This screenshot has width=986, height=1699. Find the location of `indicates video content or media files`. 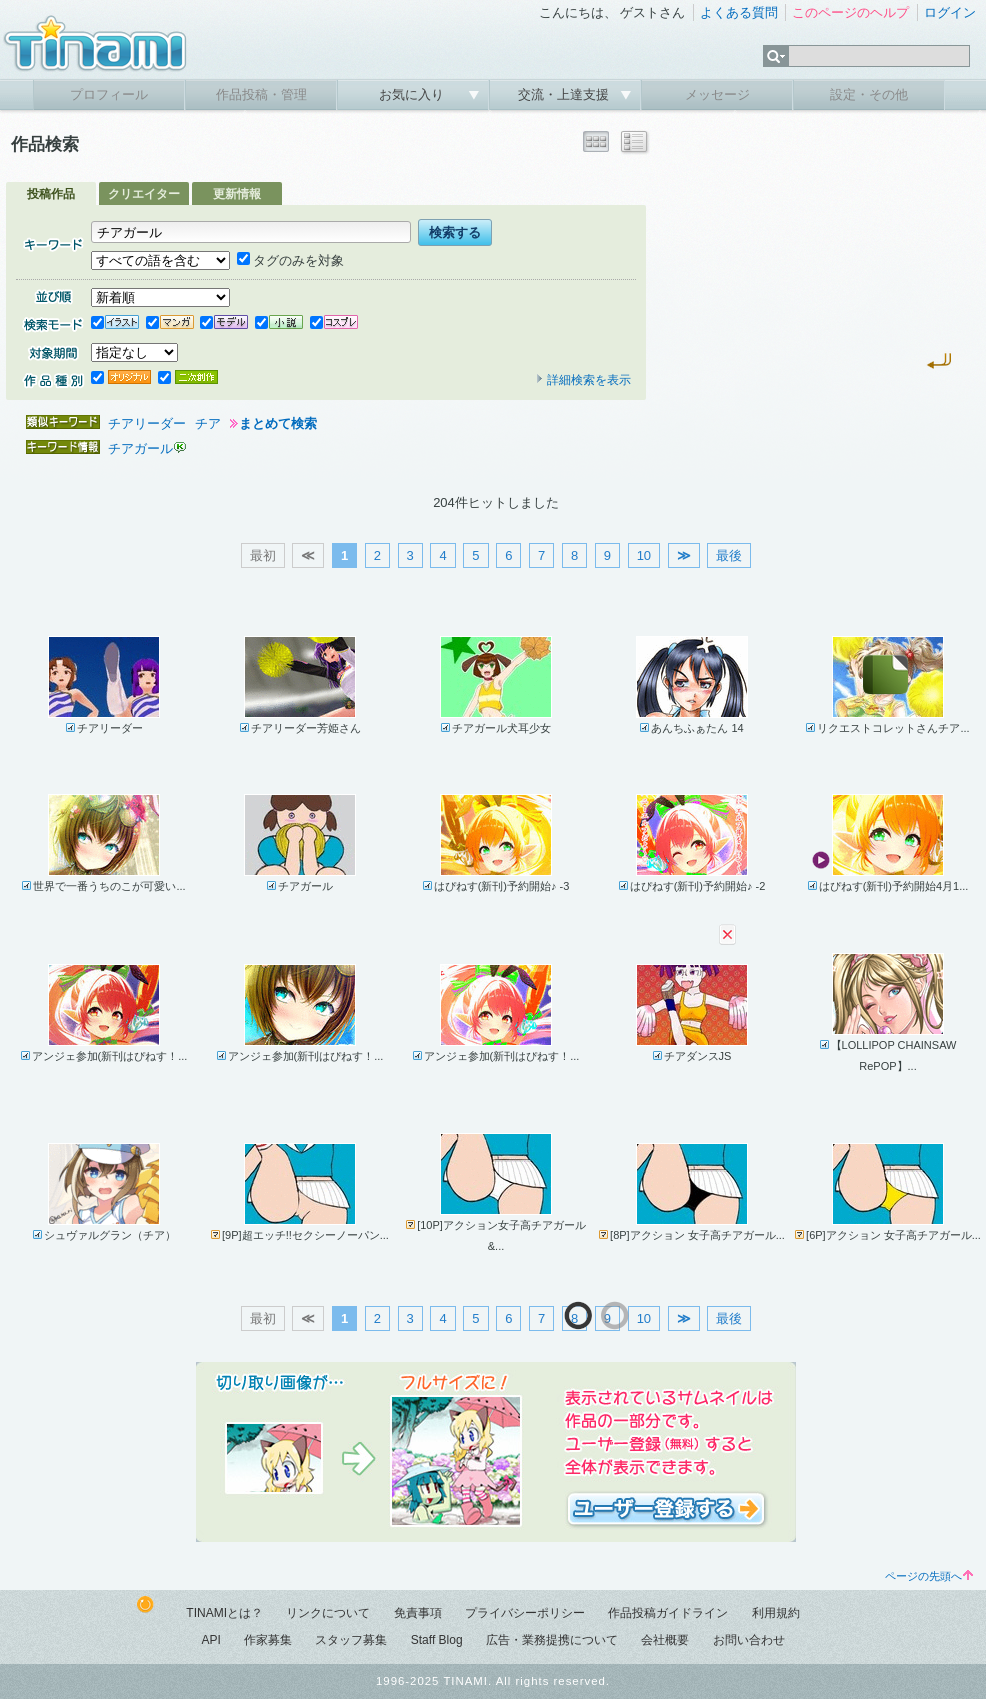

indicates video content or media files is located at coordinates (821, 860).